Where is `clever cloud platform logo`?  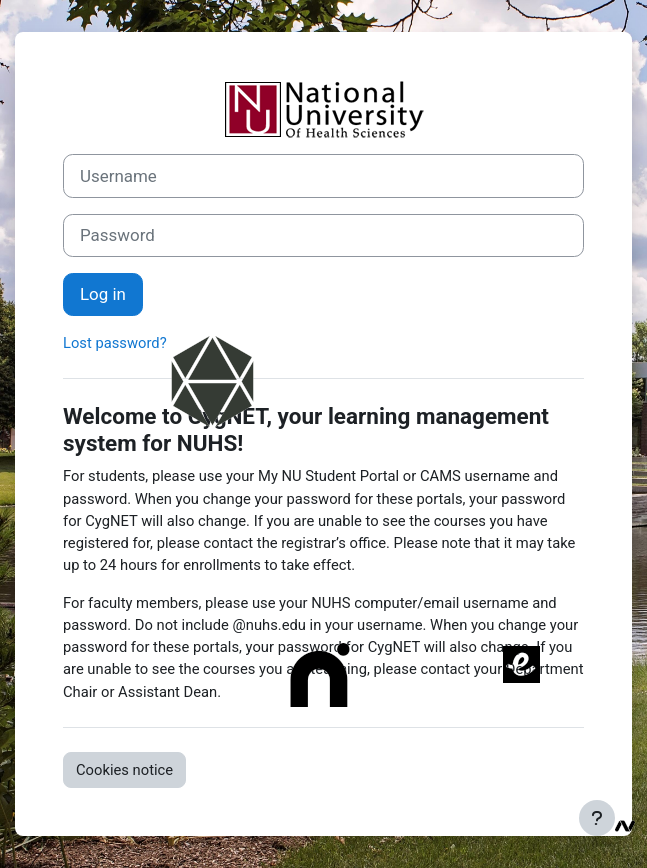 clever cloud platform logo is located at coordinates (212, 381).